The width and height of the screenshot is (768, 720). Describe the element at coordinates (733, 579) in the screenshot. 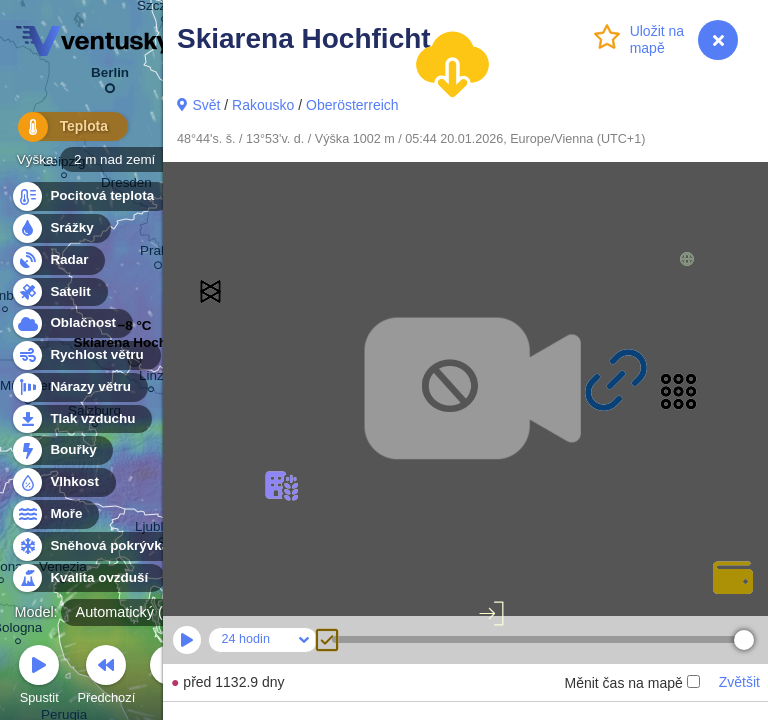

I see `access your wallet or payment methods` at that location.